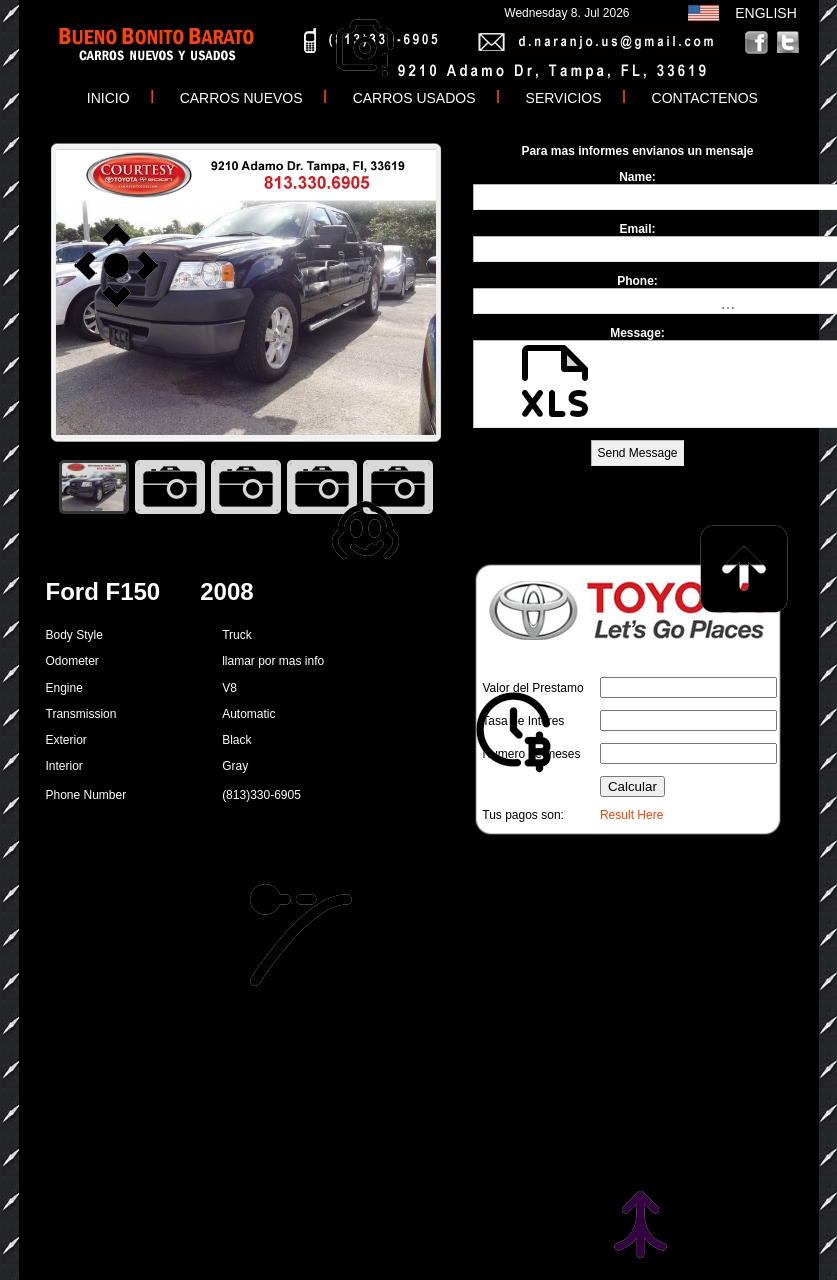 Image resolution: width=837 pixels, height=1280 pixels. I want to click on upload a file or document, so click(744, 569).